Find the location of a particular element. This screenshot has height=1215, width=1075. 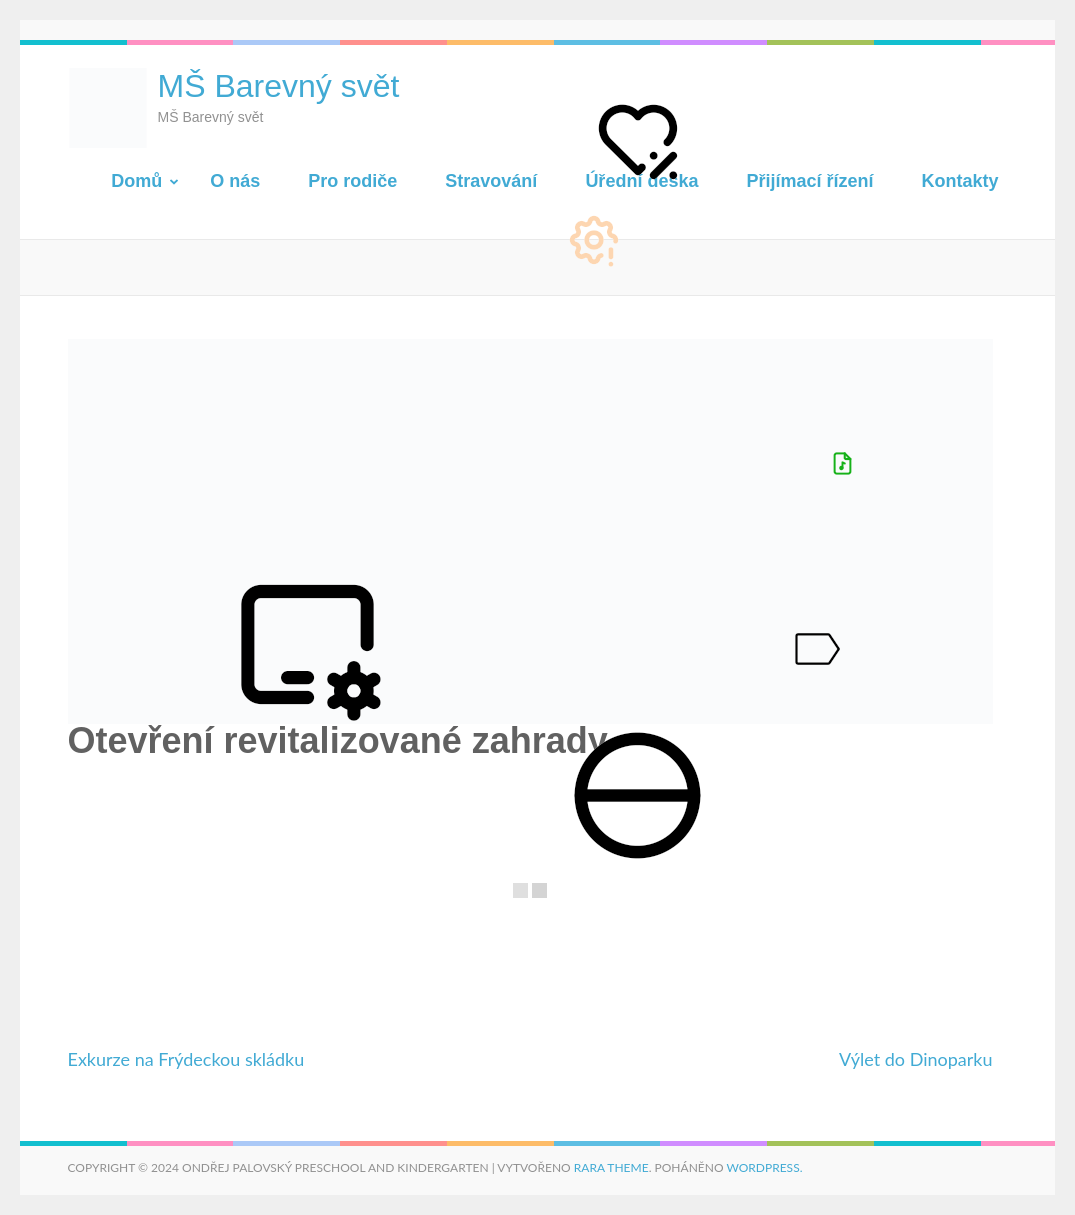

toggle between light and dark mode is located at coordinates (637, 795).